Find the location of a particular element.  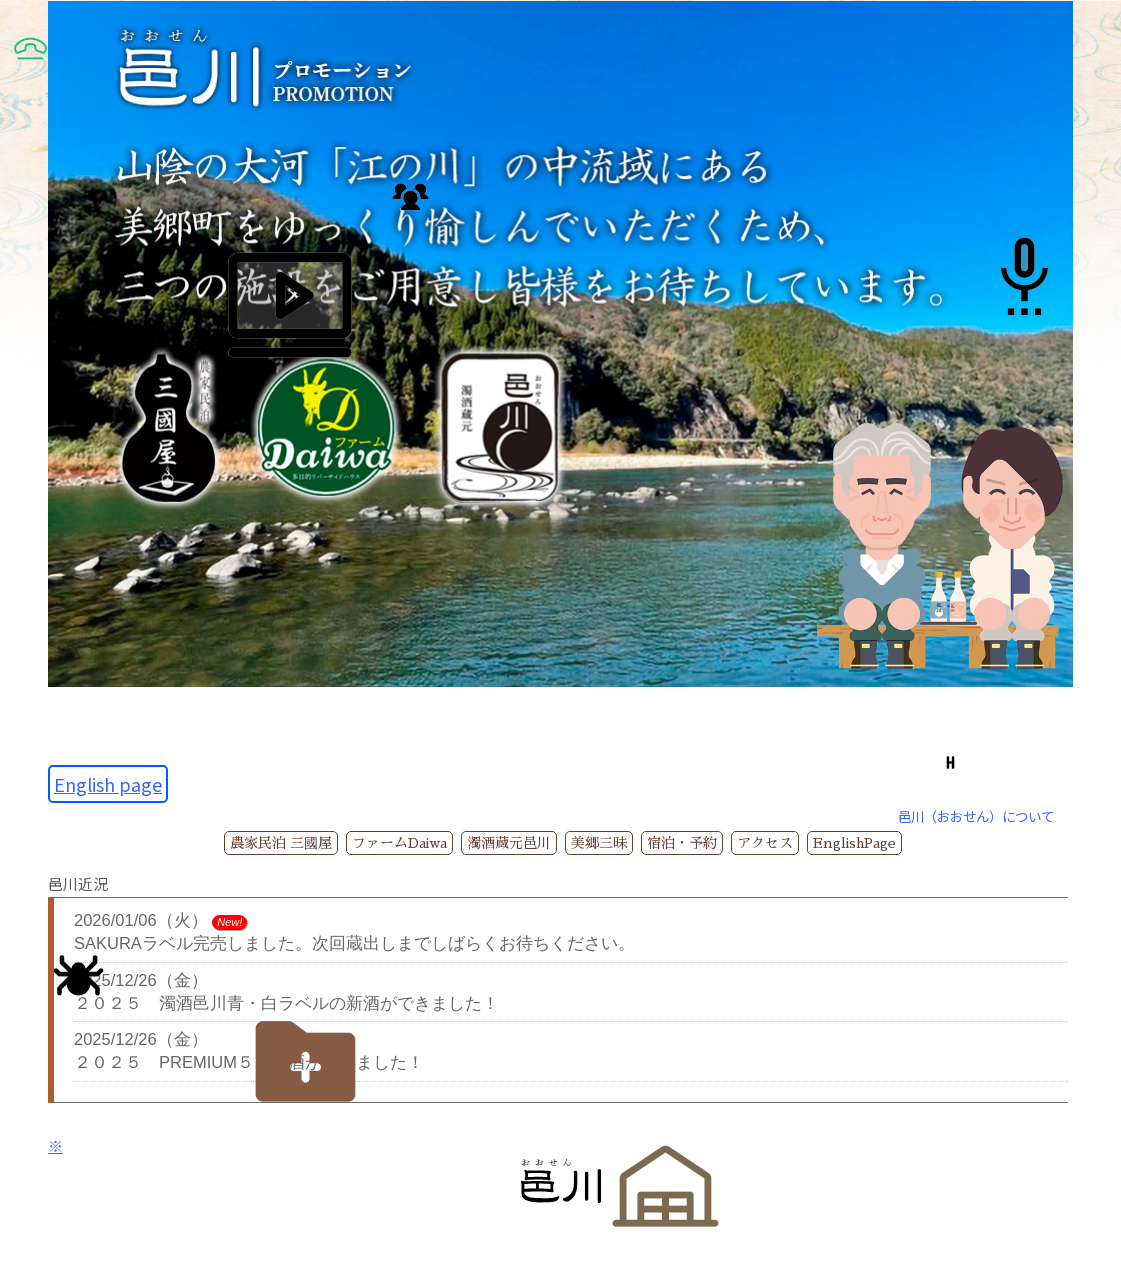

view group members or team is located at coordinates (410, 195).